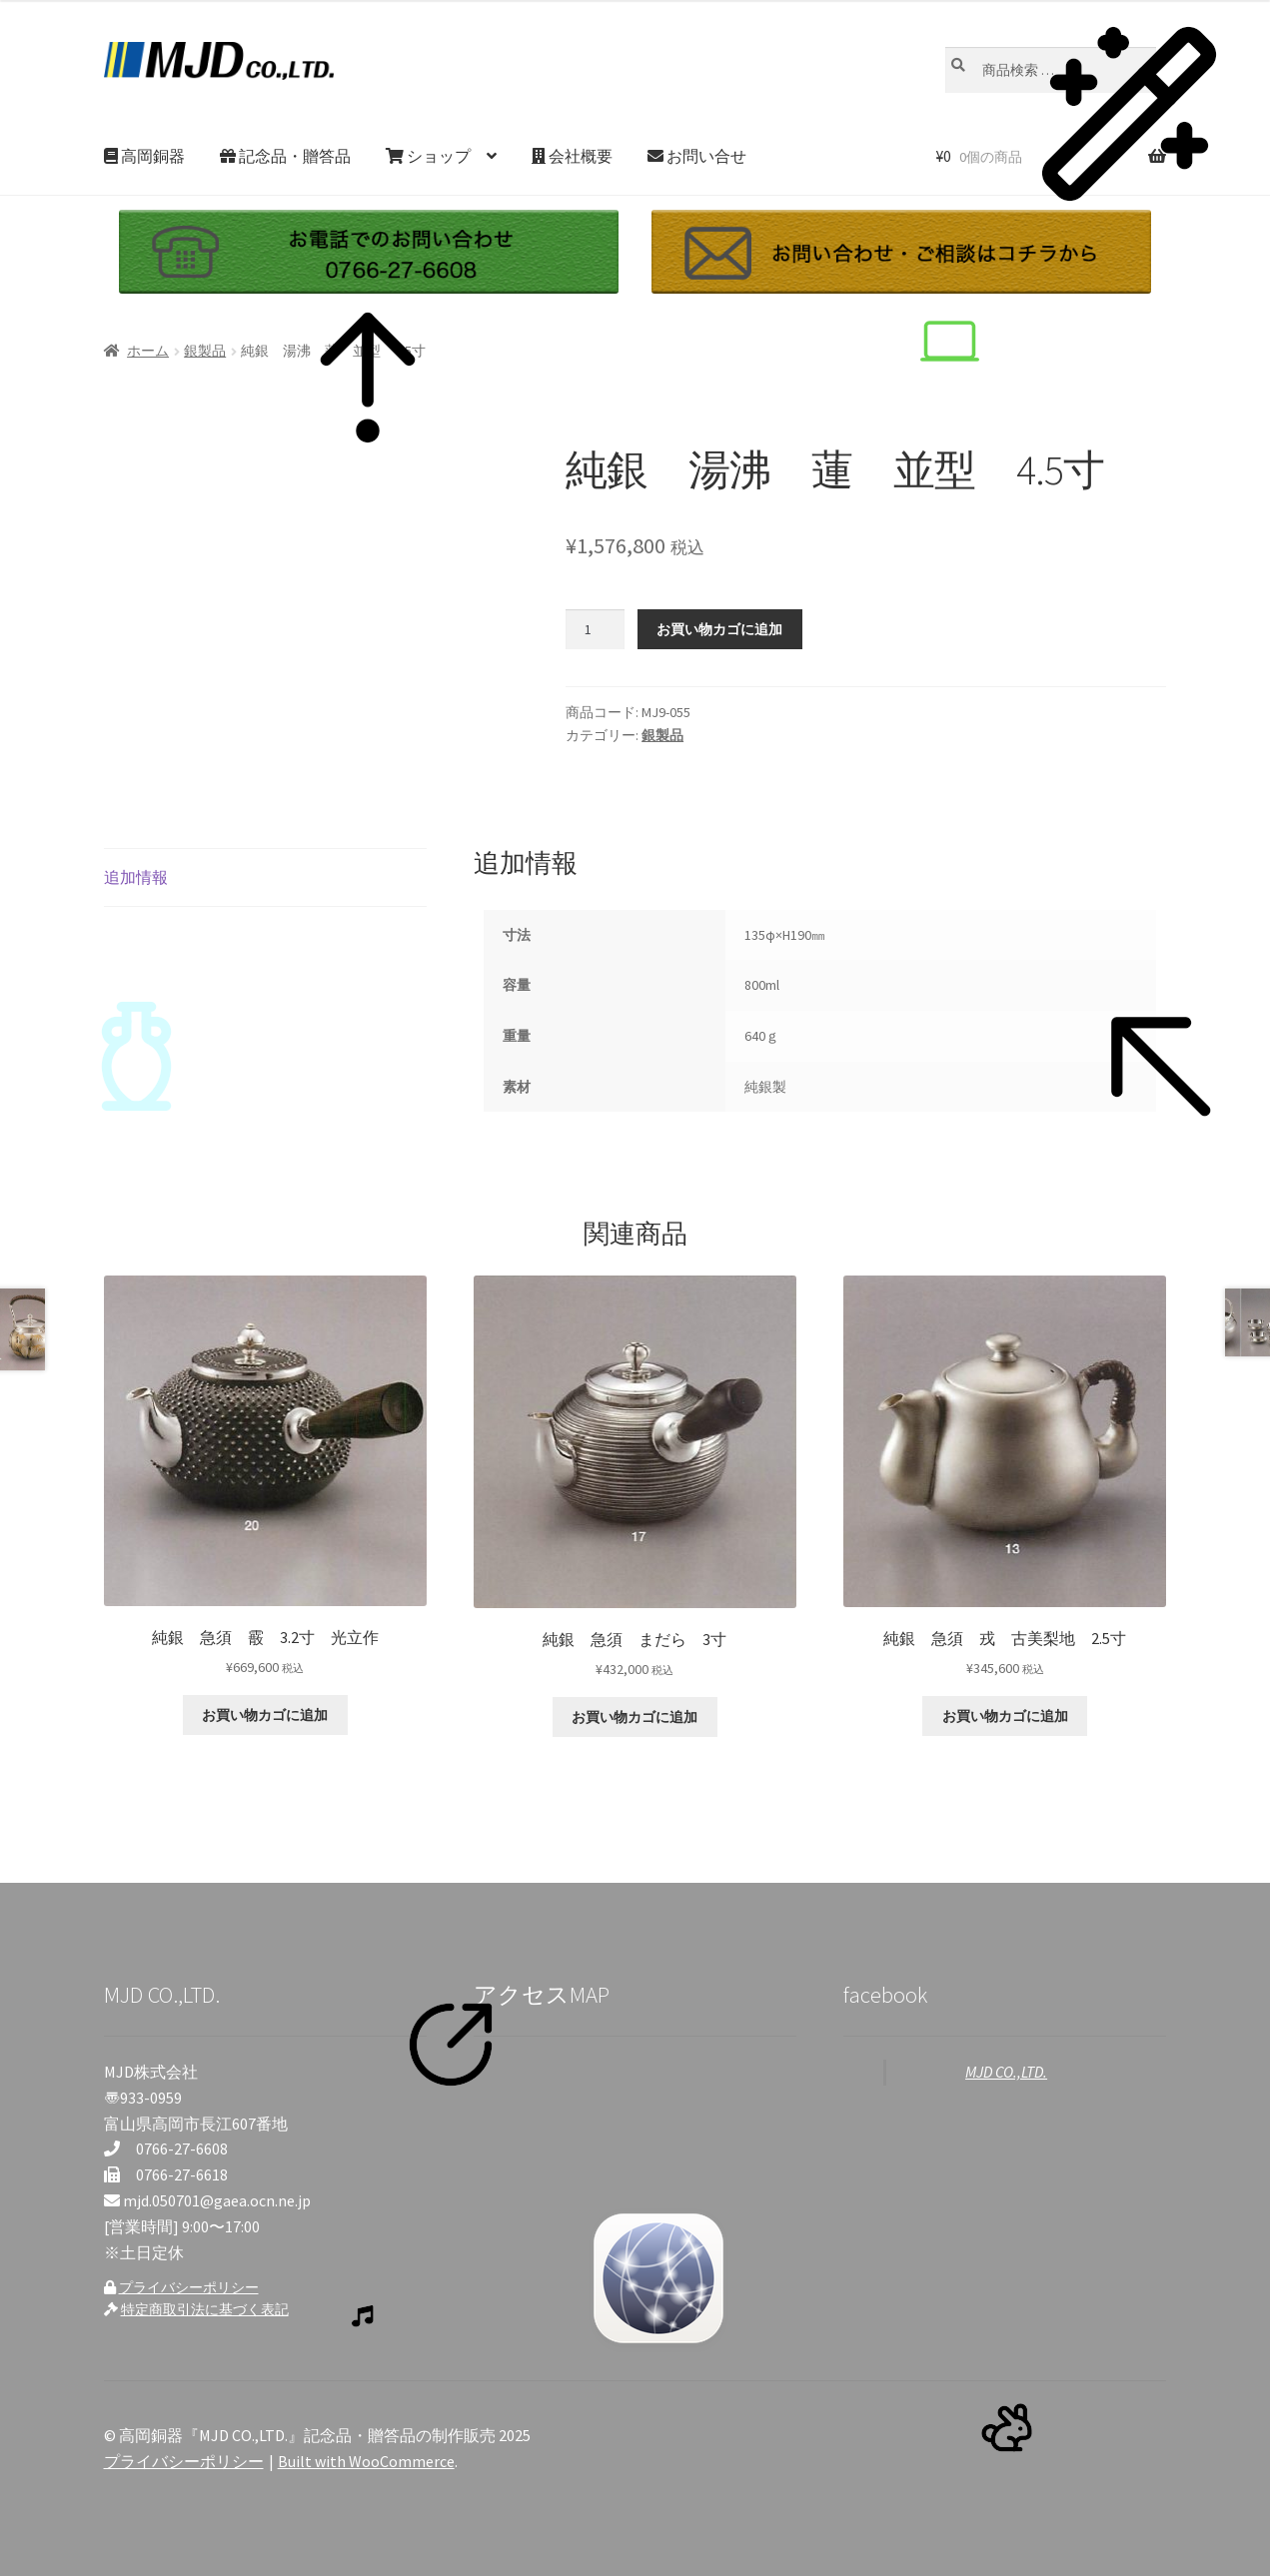 The width and height of the screenshot is (1270, 2576). Describe the element at coordinates (949, 341) in the screenshot. I see `switch to desktop view` at that location.